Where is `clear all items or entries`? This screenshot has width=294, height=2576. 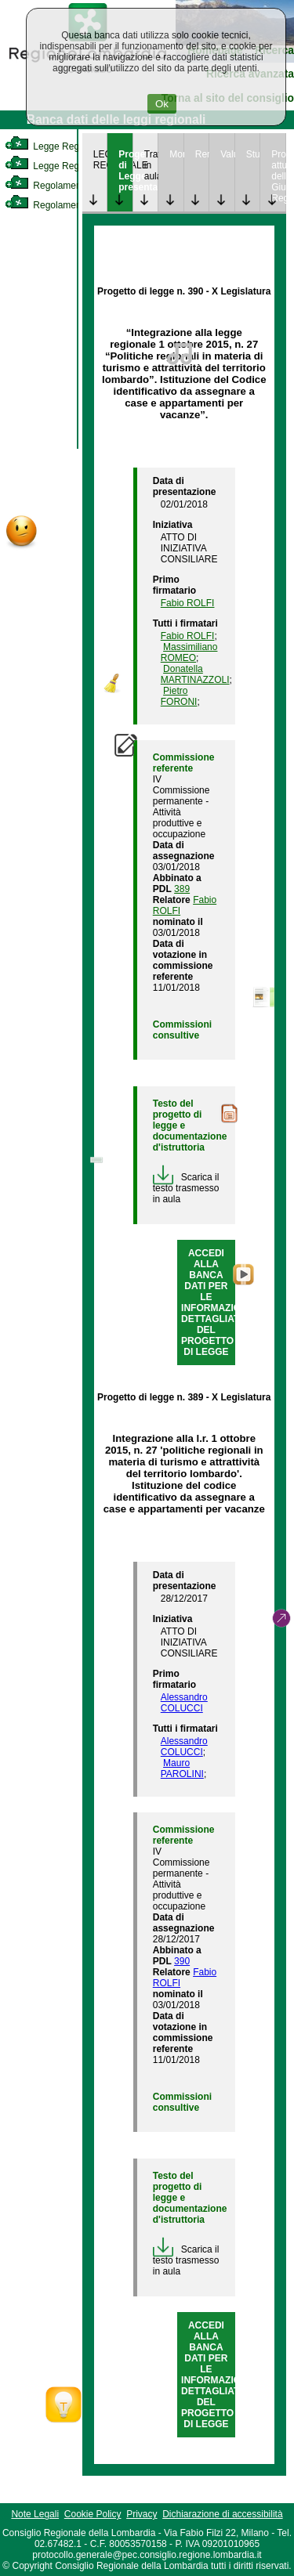 clear all items or entries is located at coordinates (112, 683).